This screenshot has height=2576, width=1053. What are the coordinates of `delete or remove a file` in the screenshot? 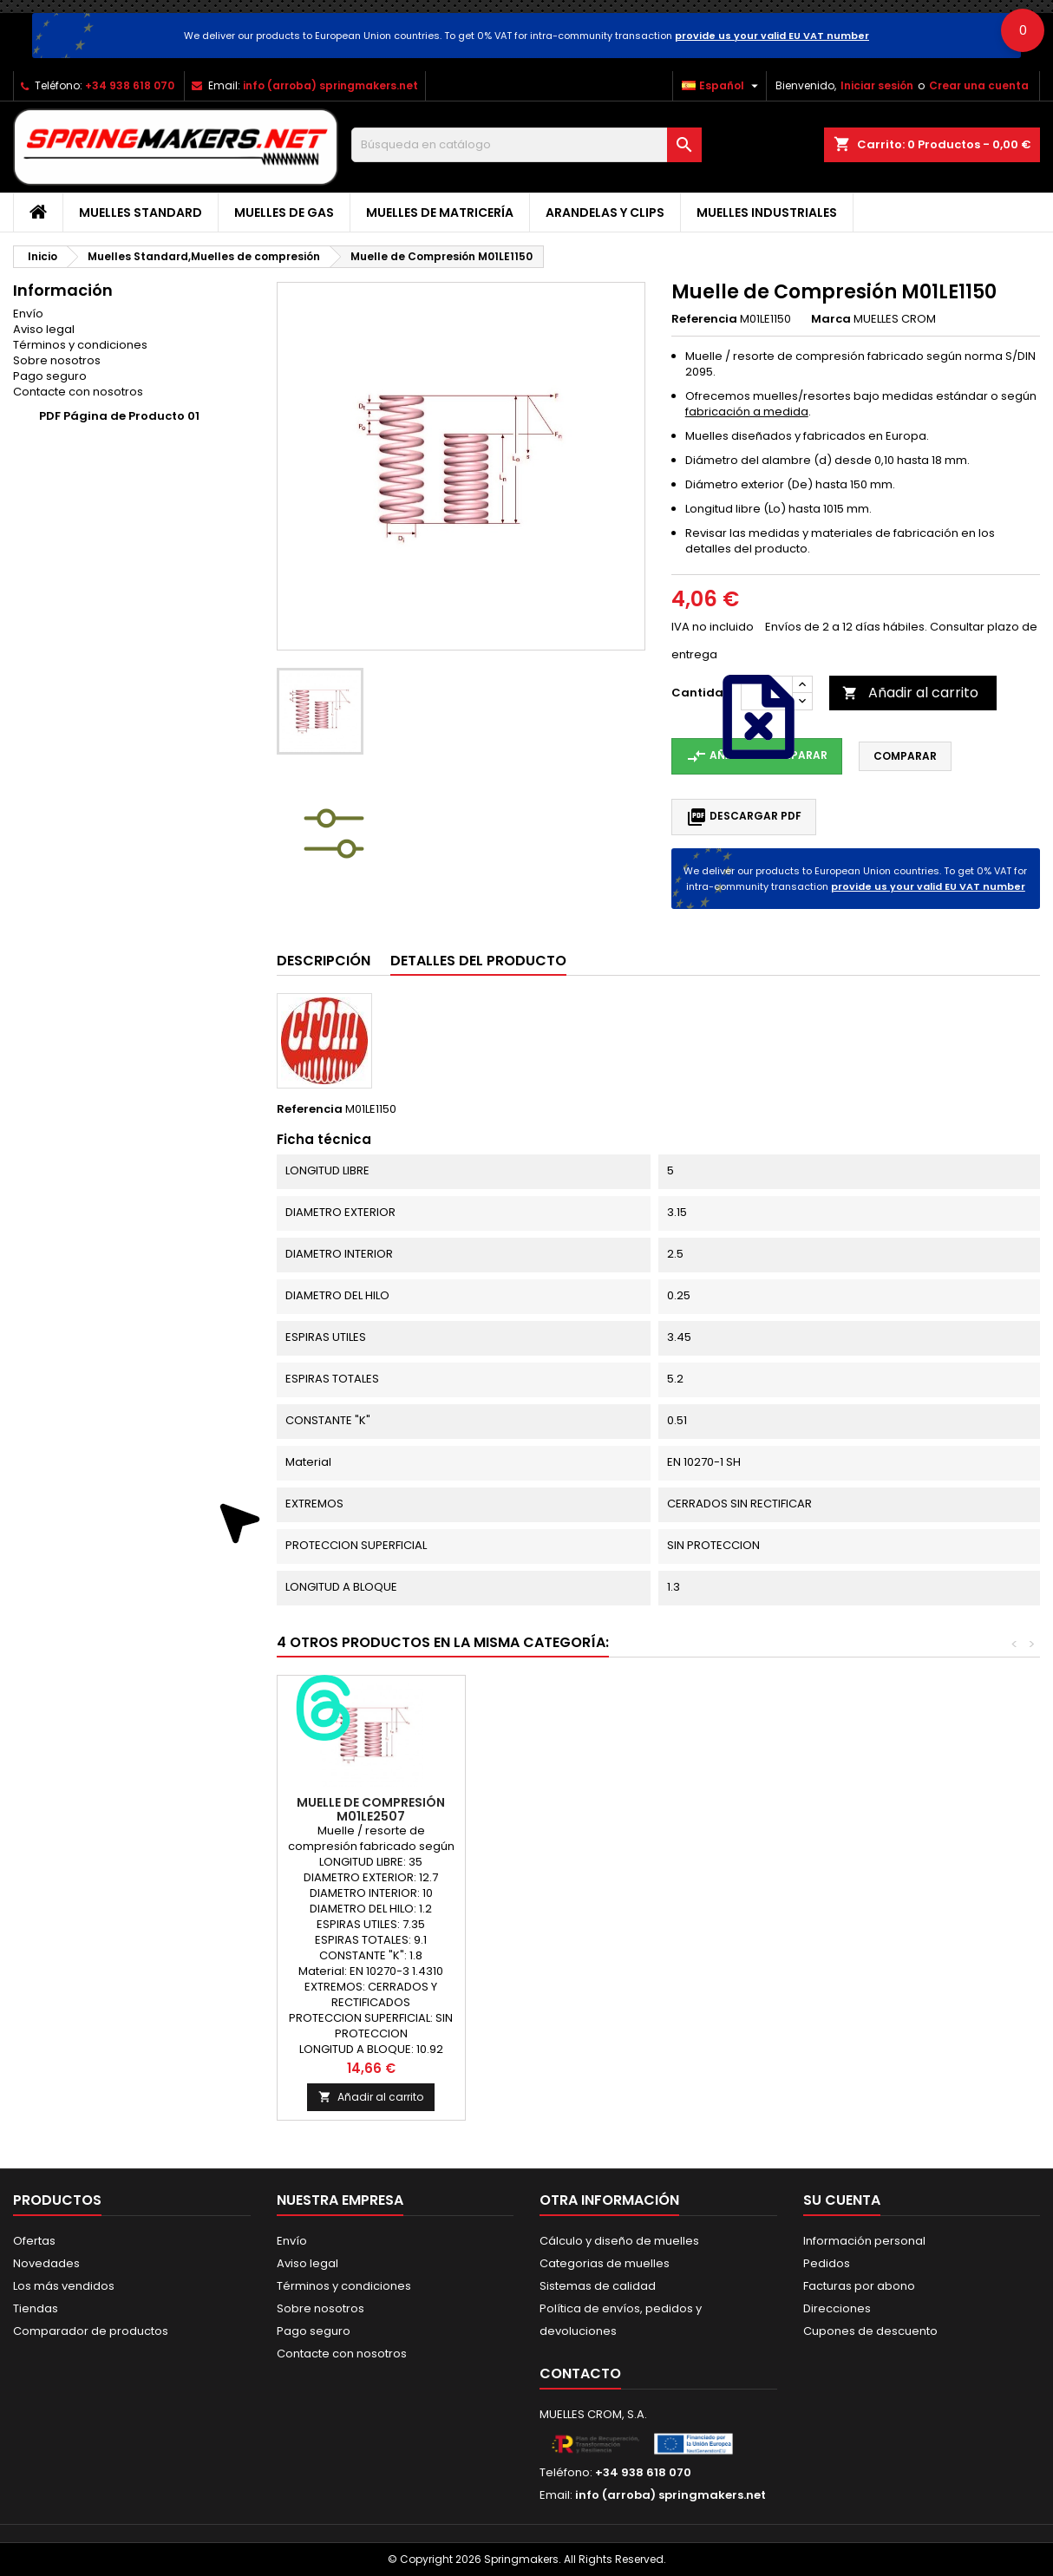 It's located at (758, 716).